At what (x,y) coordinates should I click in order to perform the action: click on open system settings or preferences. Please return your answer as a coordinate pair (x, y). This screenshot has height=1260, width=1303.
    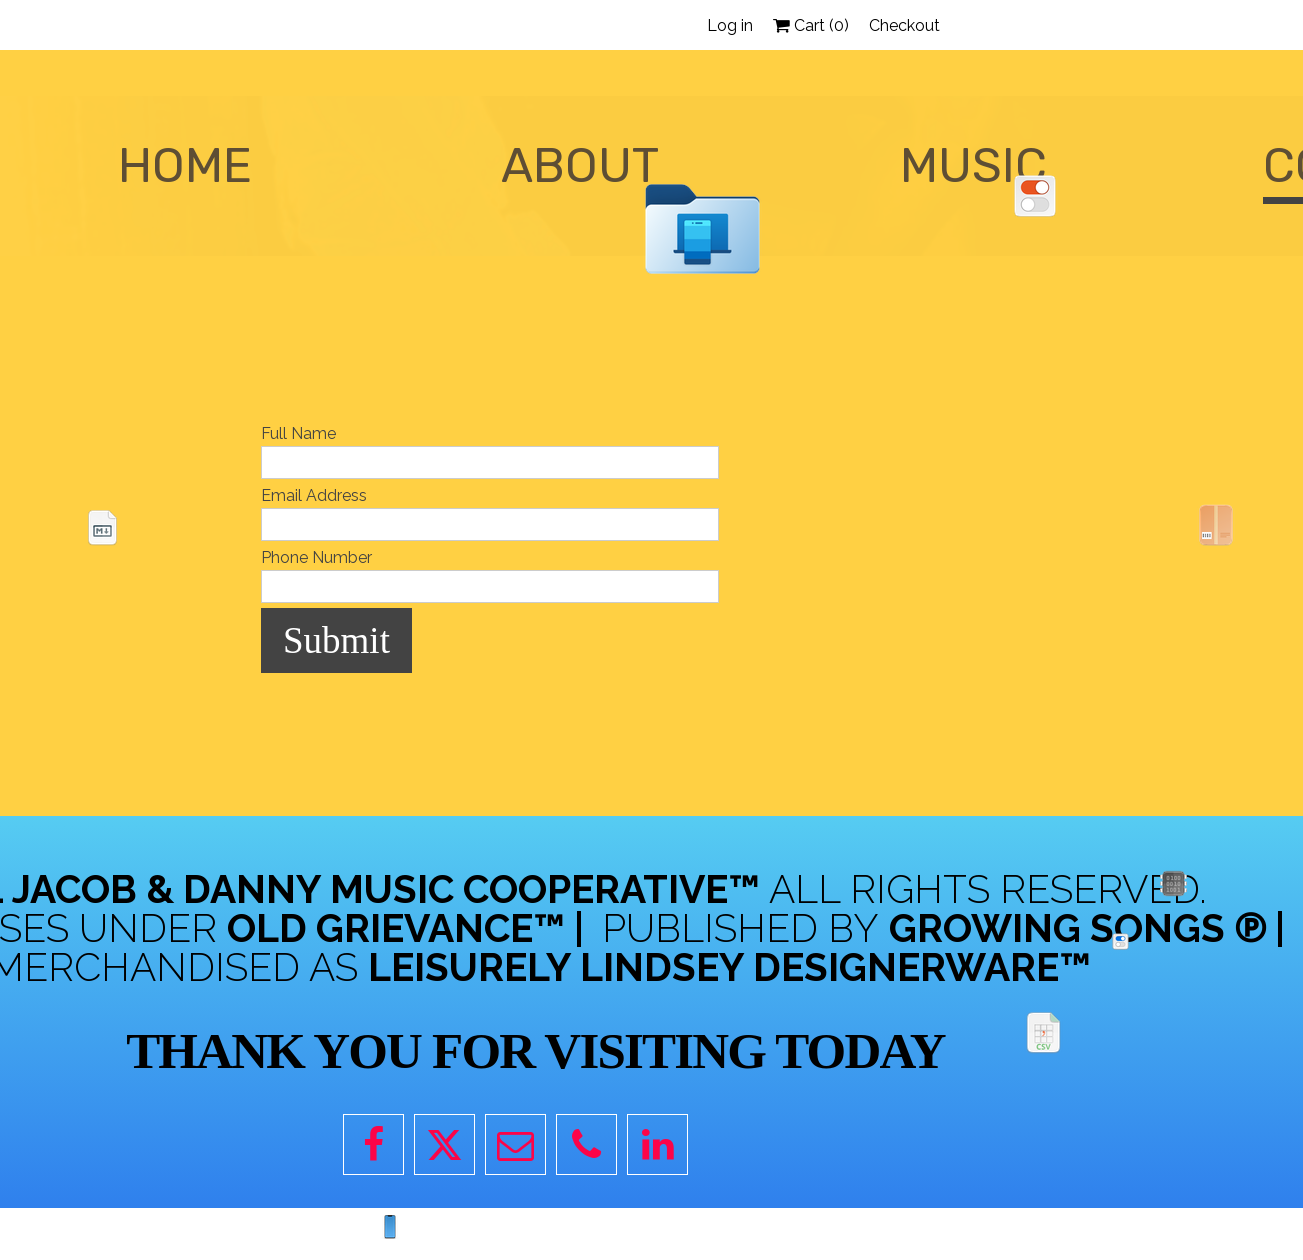
    Looking at the image, I should click on (1120, 941).